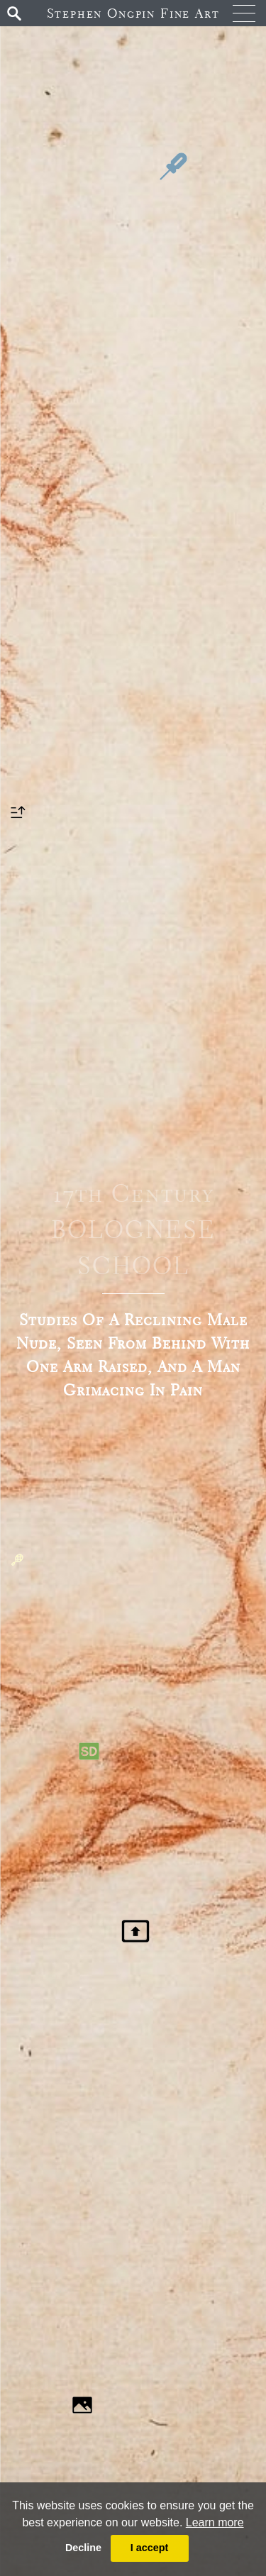 The image size is (266, 2576). I want to click on access tennis or racquet sports activities, so click(17, 1560).